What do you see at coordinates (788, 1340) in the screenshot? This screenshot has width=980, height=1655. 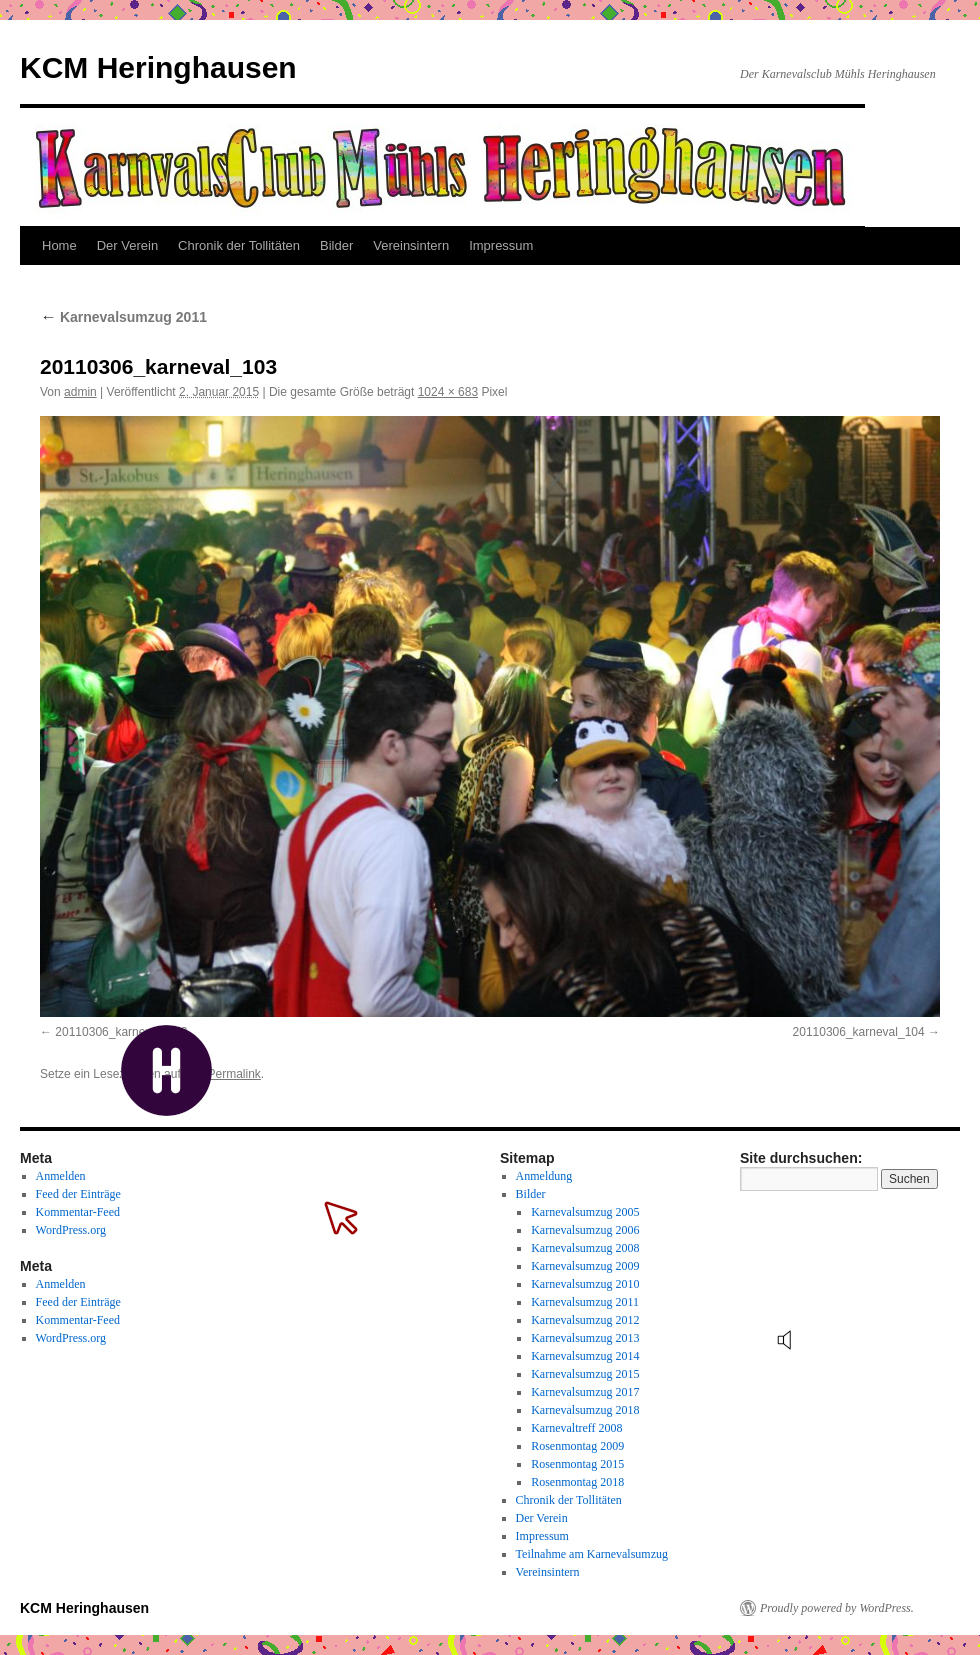 I see `mute audio or sound disabled` at bounding box center [788, 1340].